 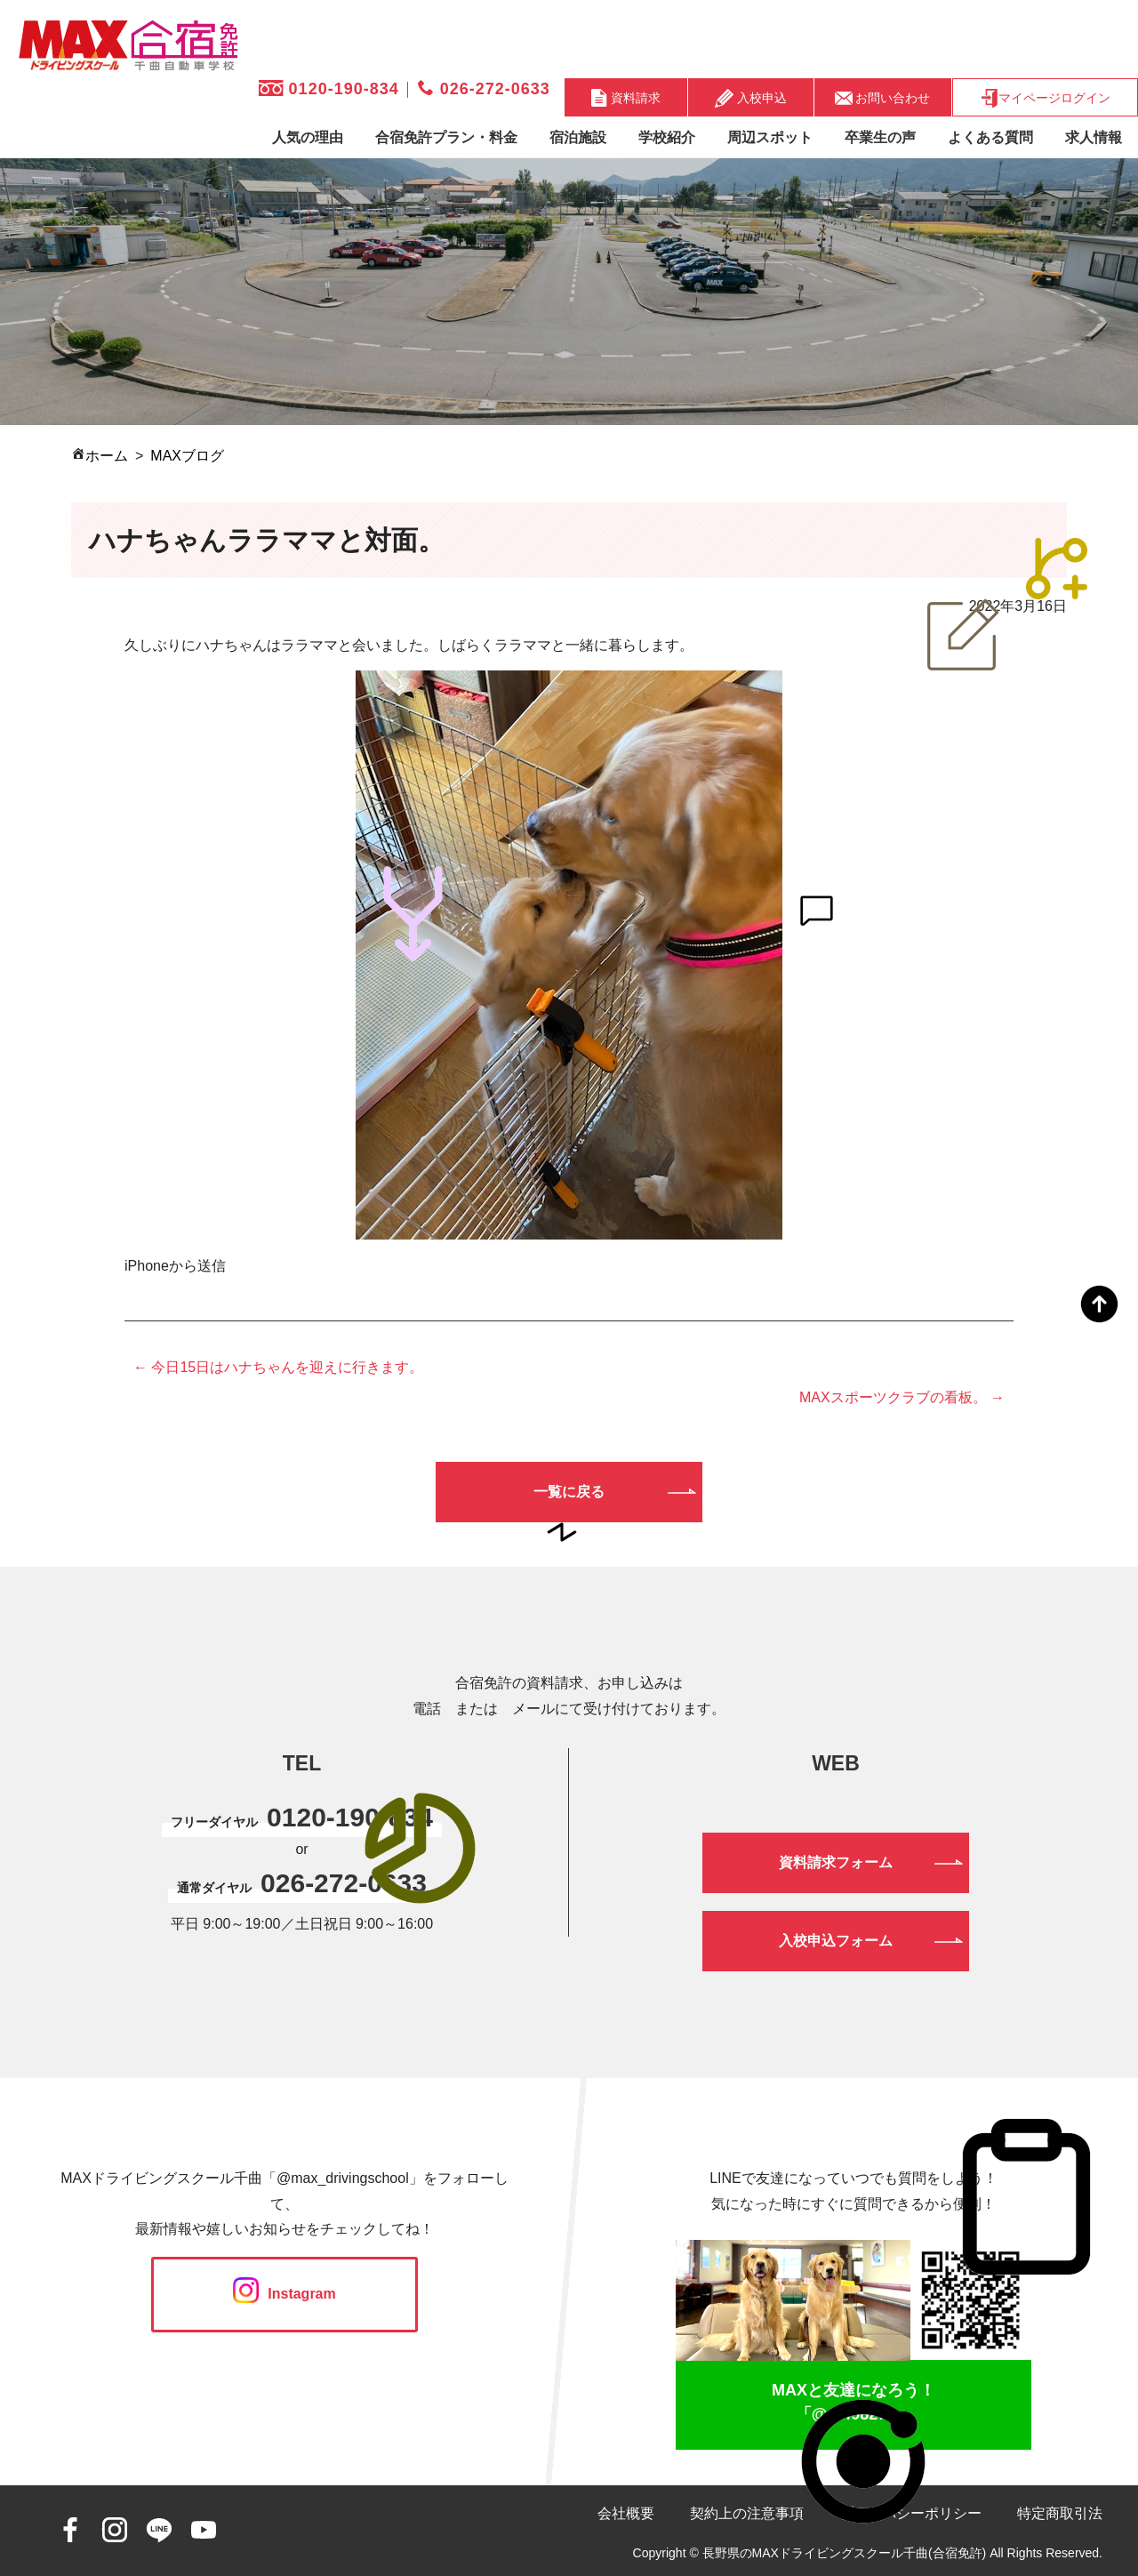 What do you see at coordinates (961, 636) in the screenshot?
I see `create a new note` at bounding box center [961, 636].